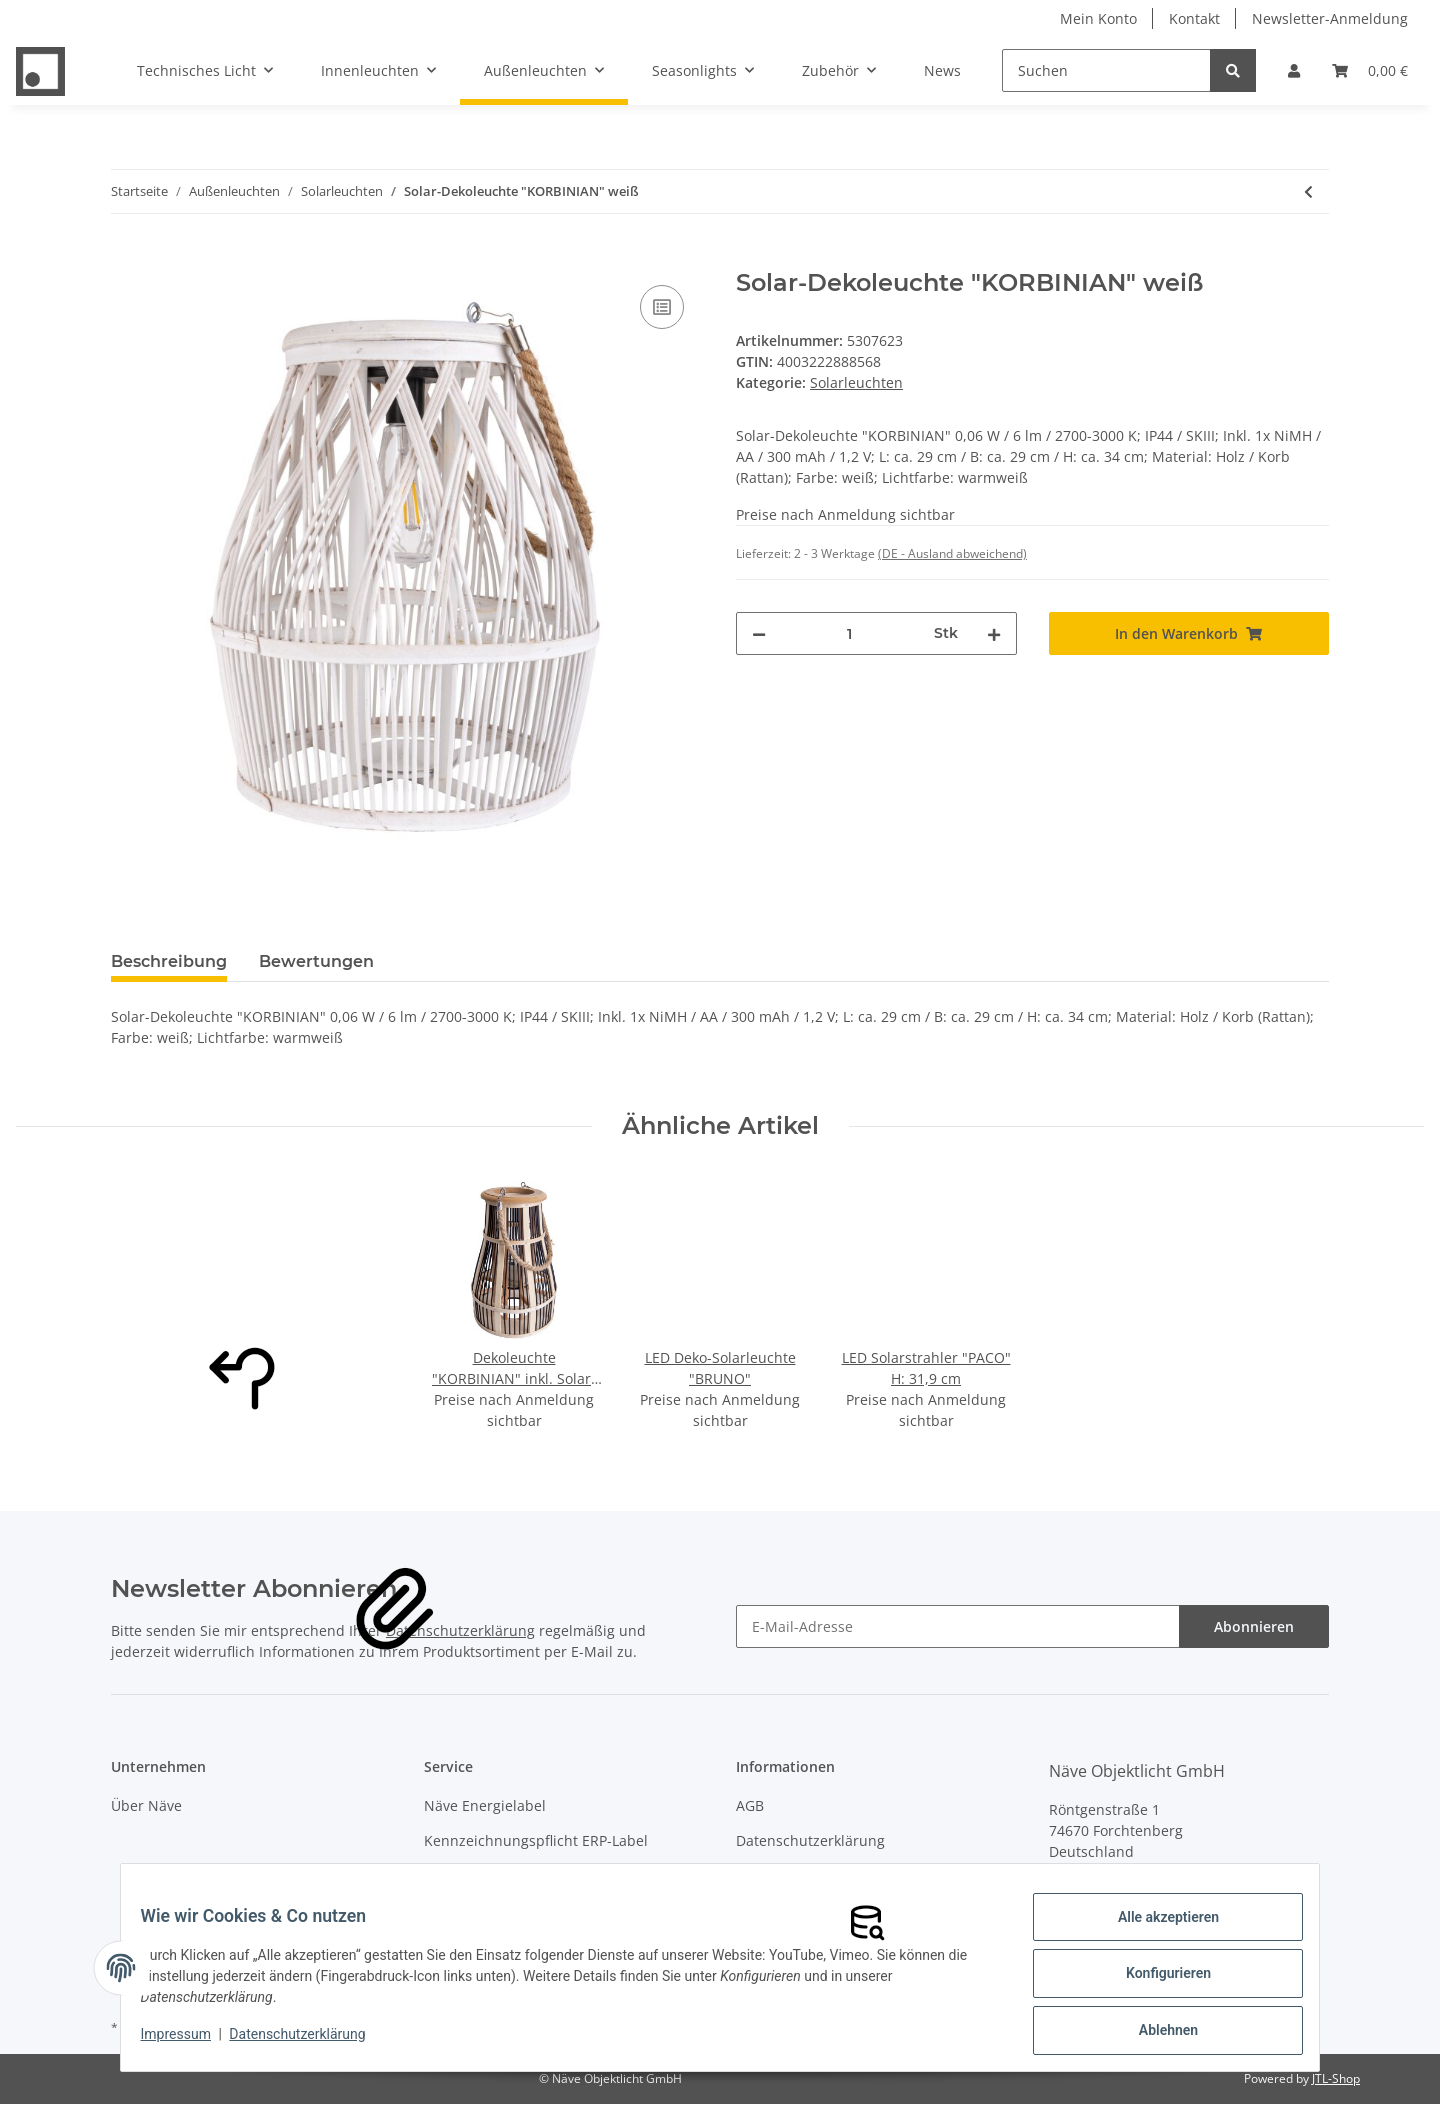  What do you see at coordinates (866, 1922) in the screenshot?
I see `search within a database` at bounding box center [866, 1922].